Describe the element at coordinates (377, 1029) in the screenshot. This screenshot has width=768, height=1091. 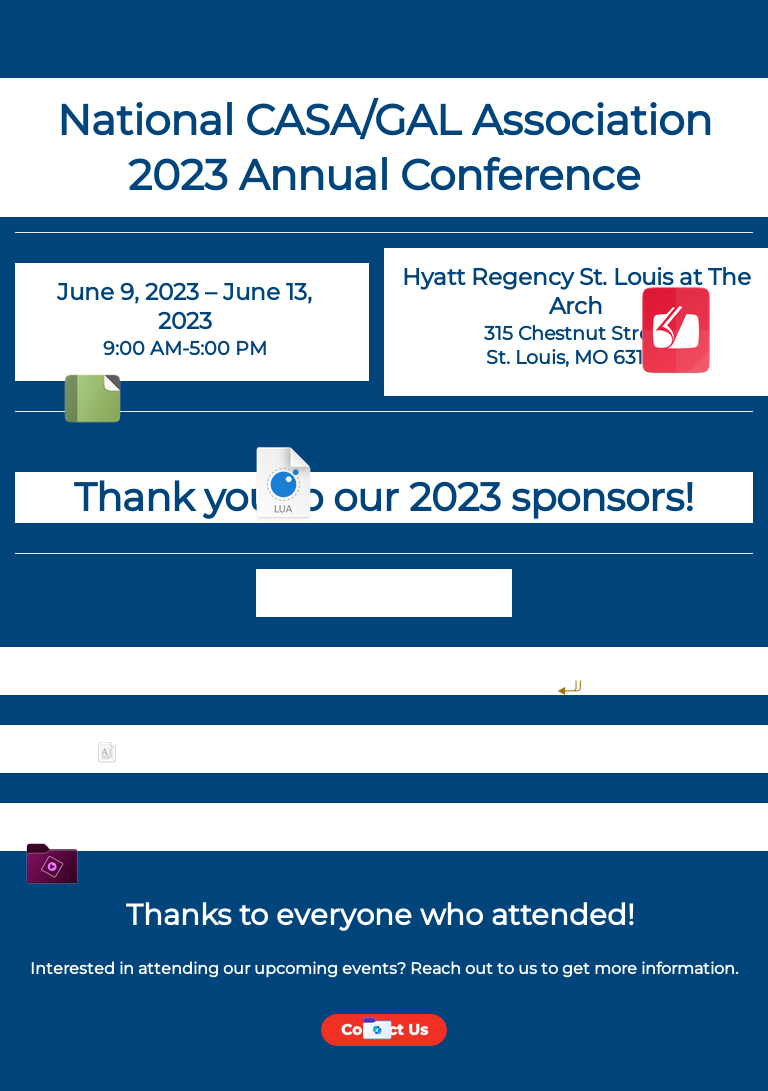
I see `open folder containing Microsoft Copilot files` at that location.